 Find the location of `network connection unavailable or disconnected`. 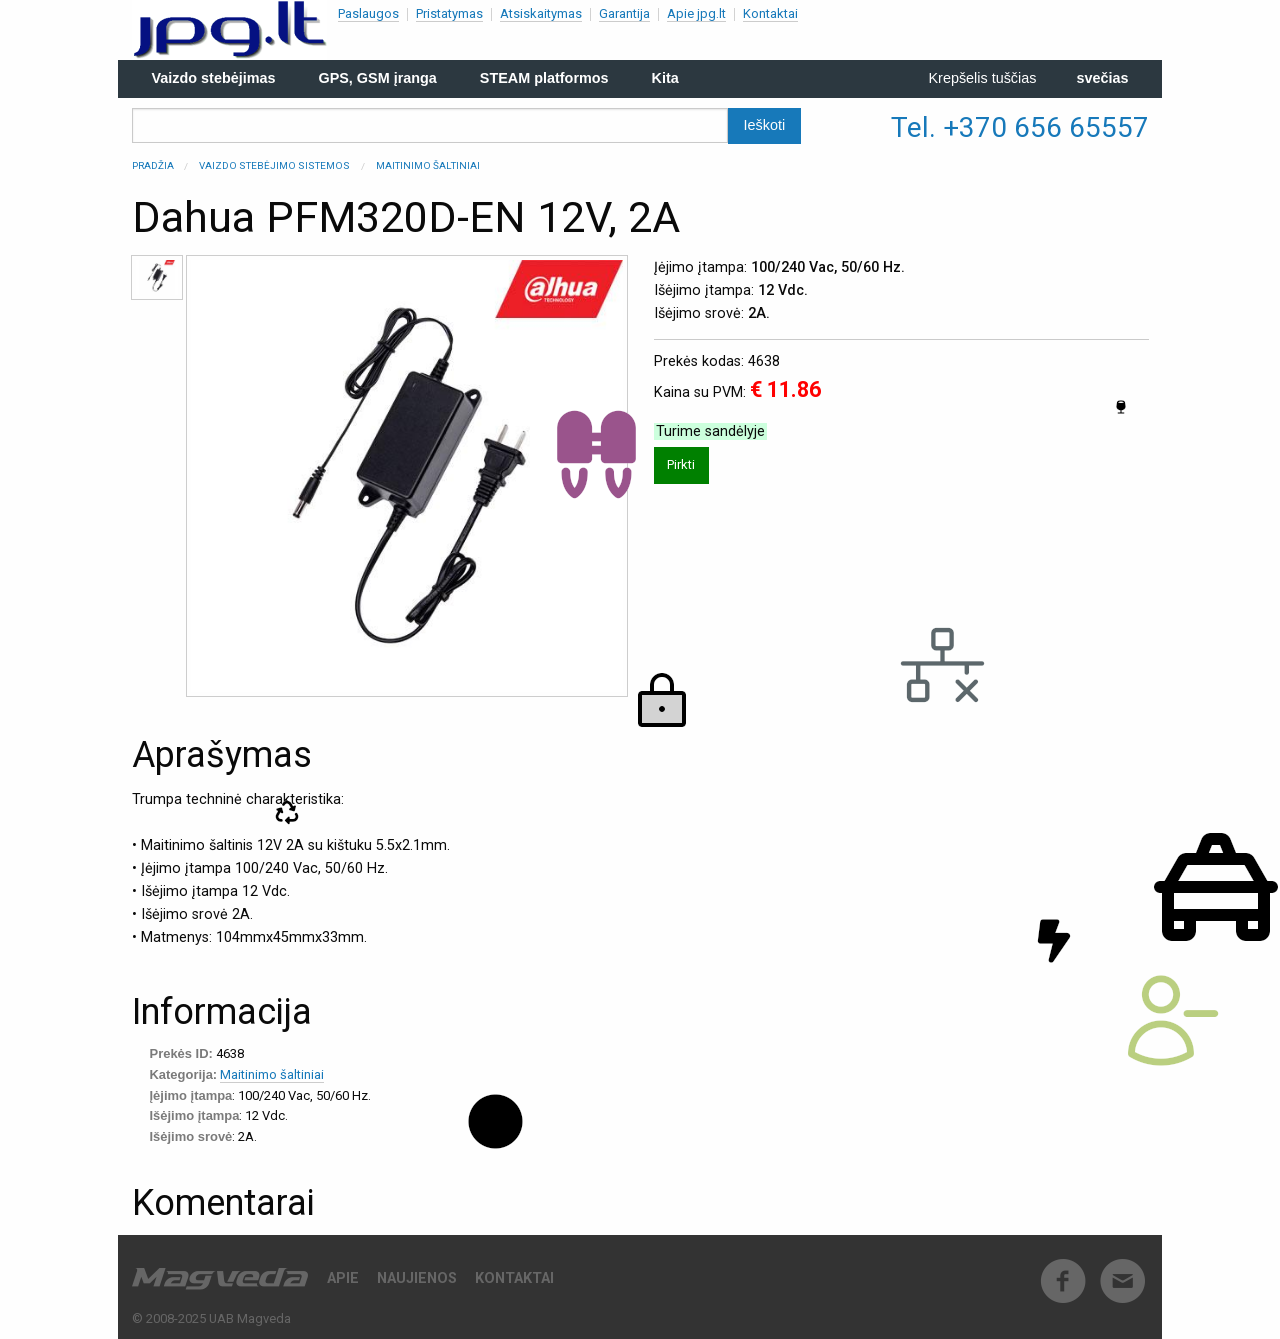

network connection unavailable or disconnected is located at coordinates (942, 666).